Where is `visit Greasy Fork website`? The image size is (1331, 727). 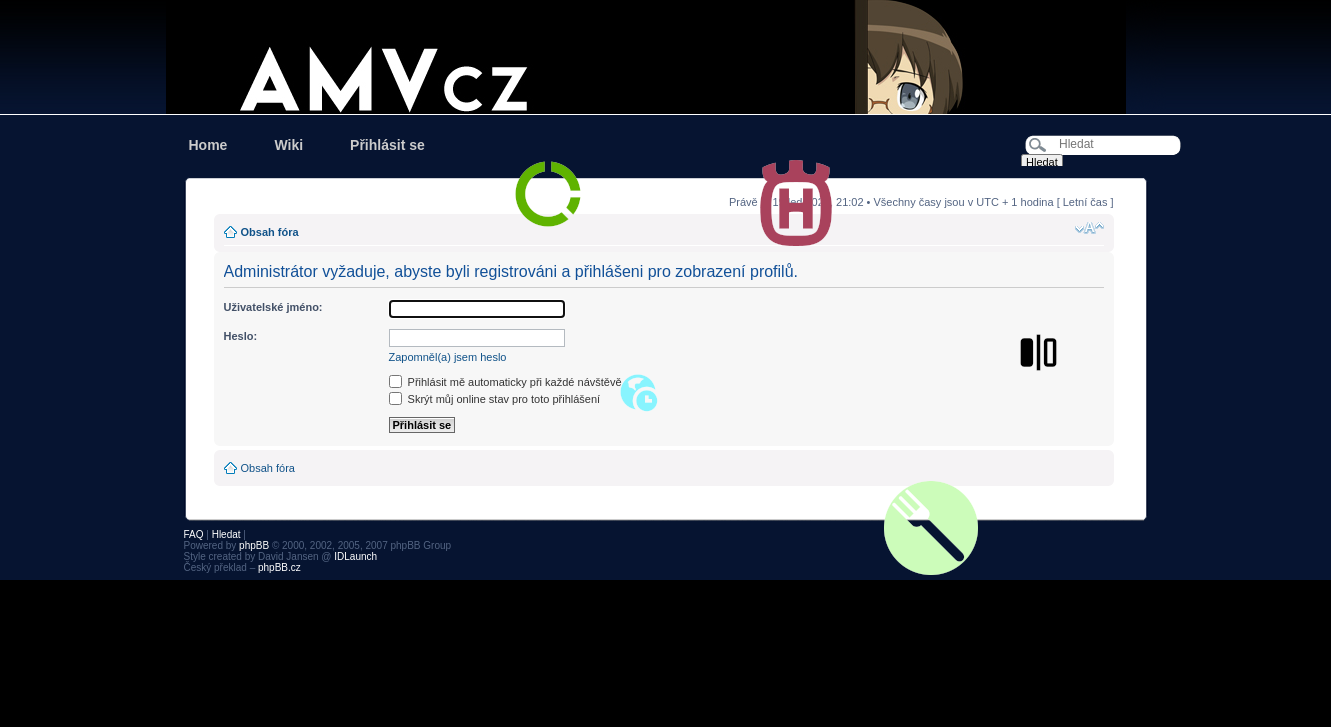 visit Greasy Fork website is located at coordinates (931, 528).